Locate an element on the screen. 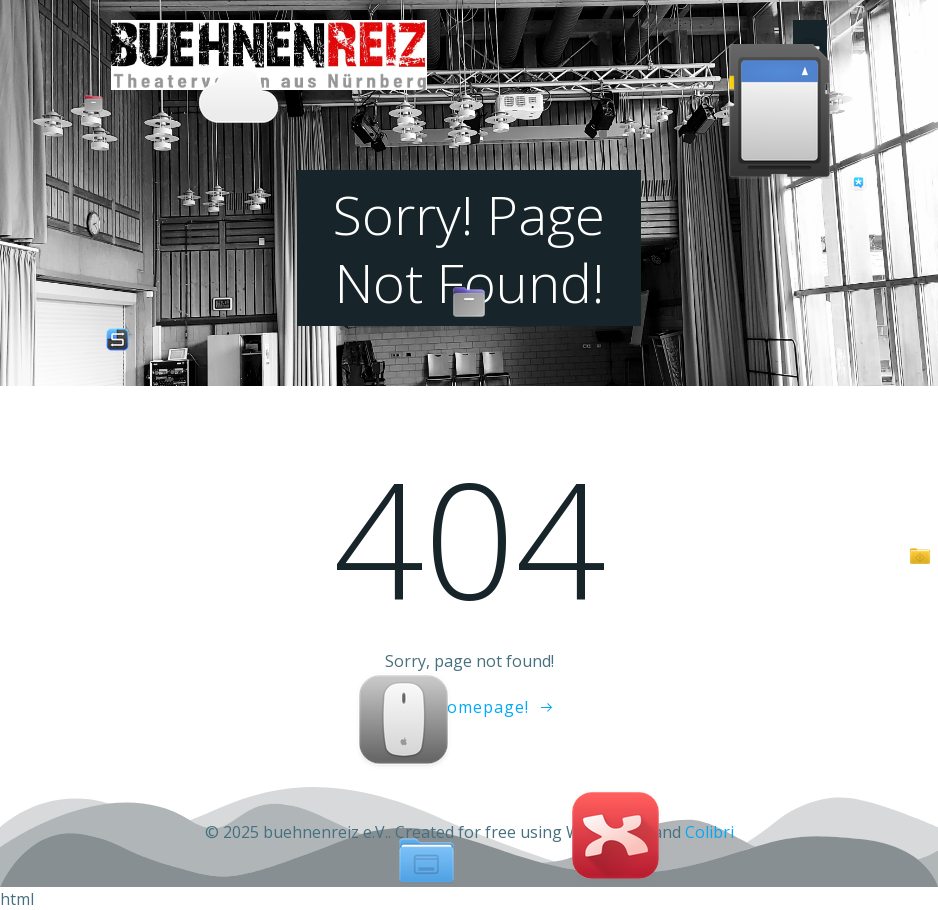  open desktop folder is located at coordinates (426, 860).